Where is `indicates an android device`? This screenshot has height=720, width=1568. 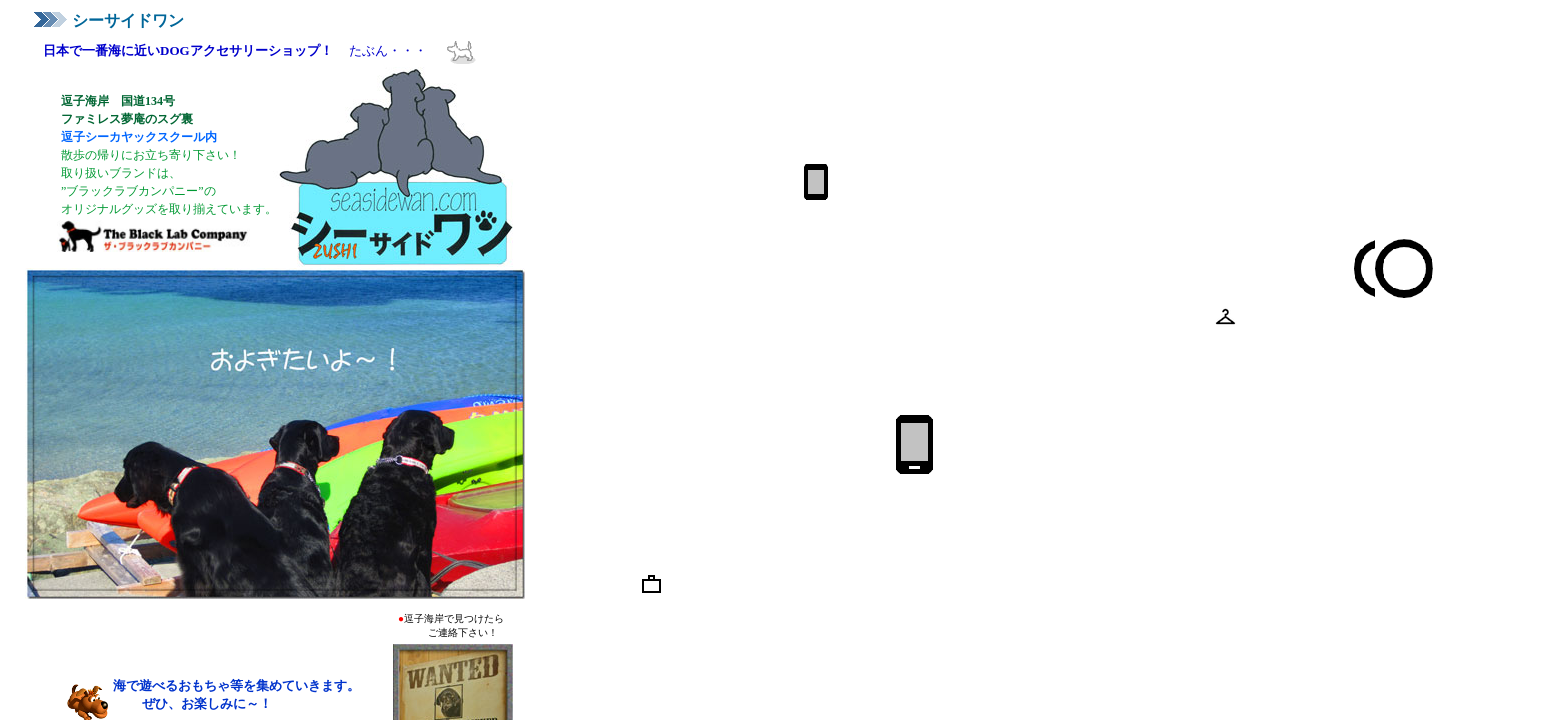
indicates an android device is located at coordinates (914, 444).